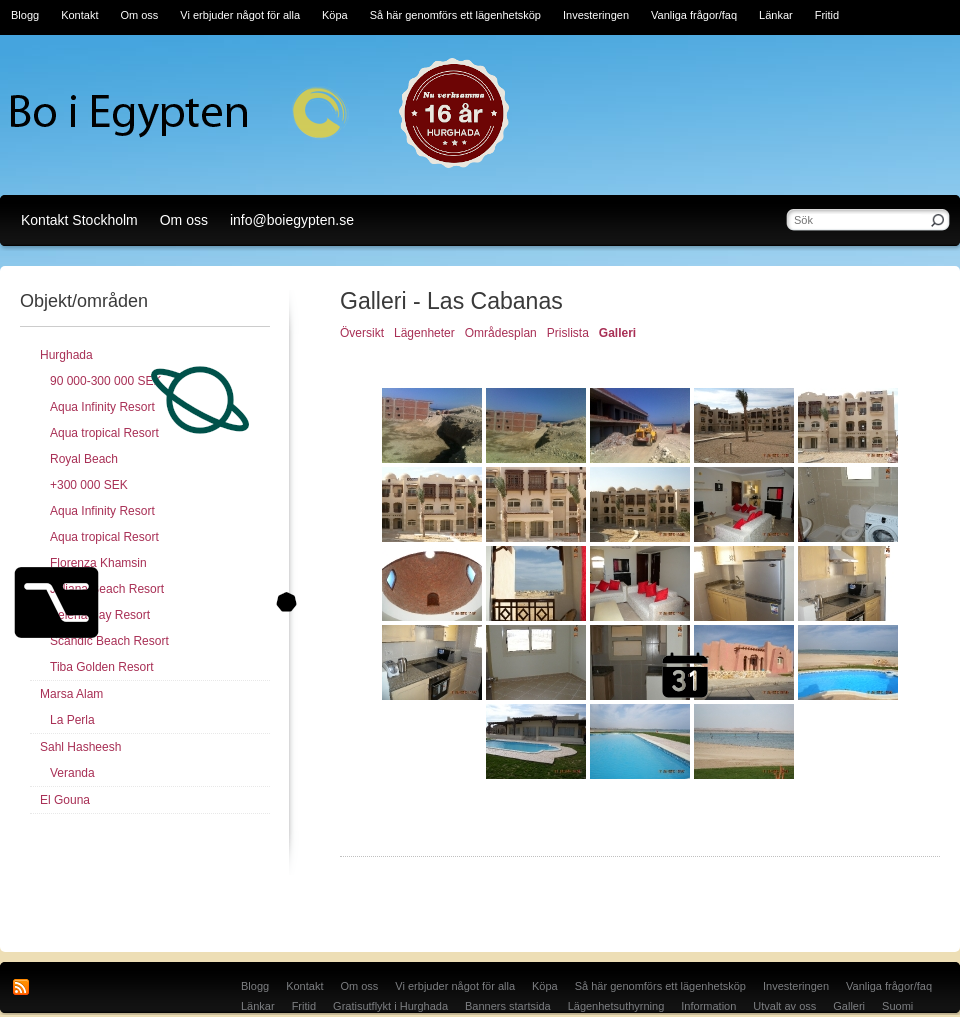 The height and width of the screenshot is (1017, 960). Describe the element at coordinates (200, 400) in the screenshot. I see `explore global or worldwide content` at that location.